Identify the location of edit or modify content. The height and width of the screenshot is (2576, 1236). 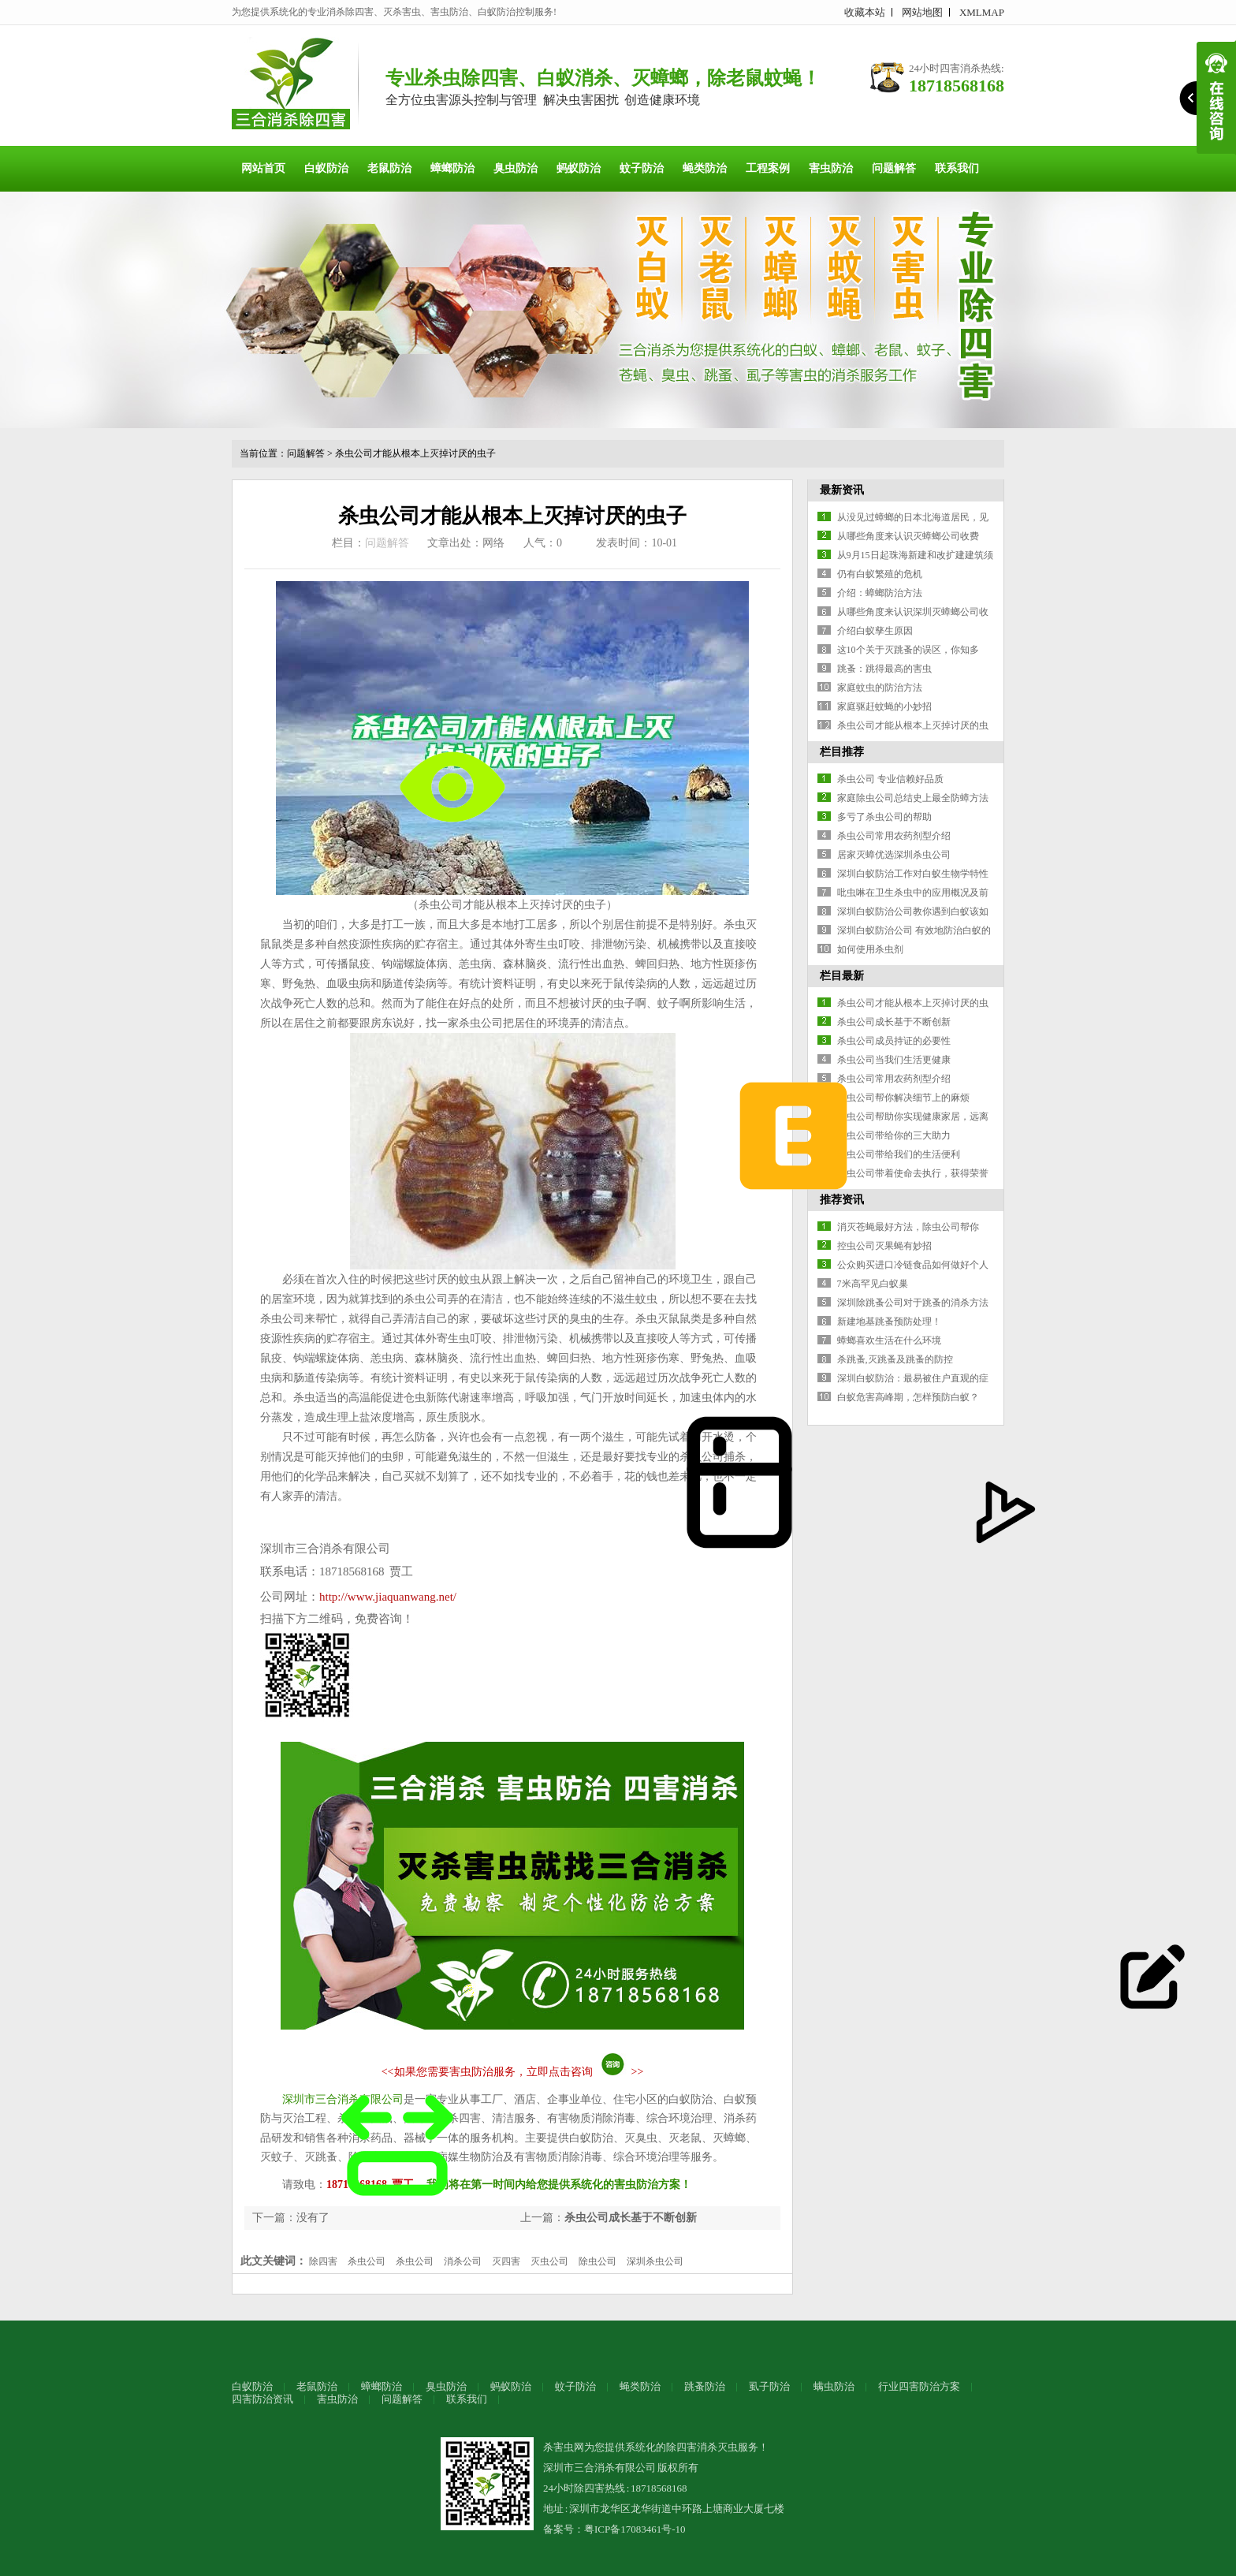
(1152, 1976).